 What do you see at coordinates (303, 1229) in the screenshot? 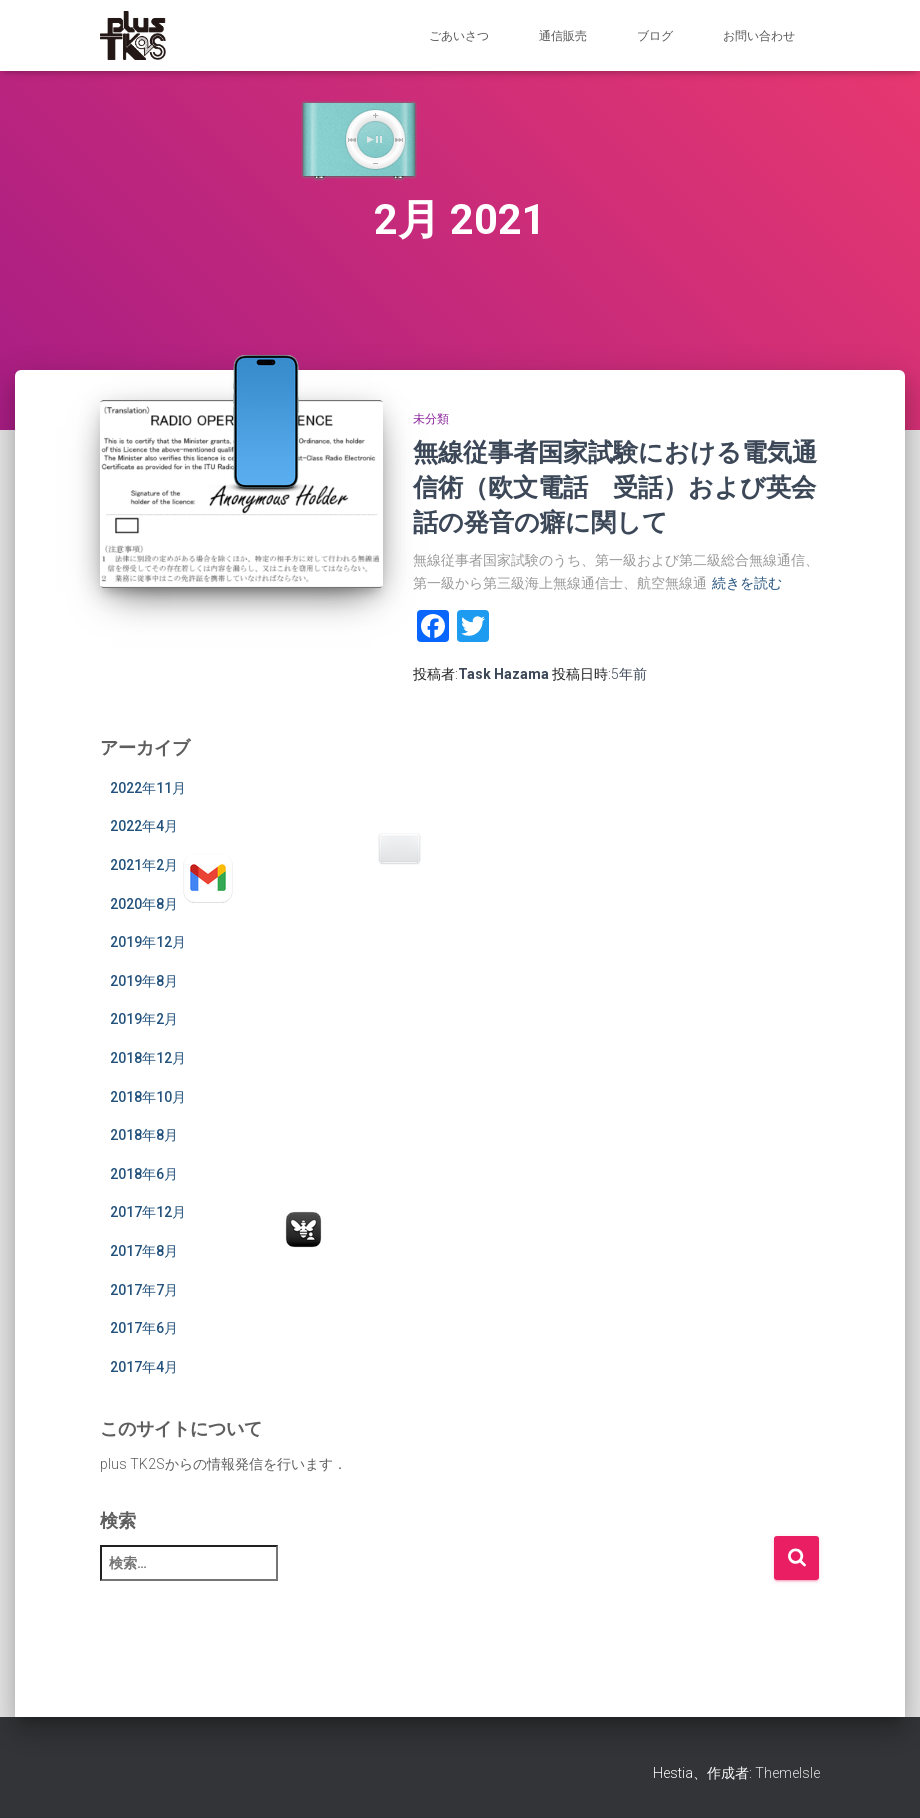
I see `open kandji device management agent` at bounding box center [303, 1229].